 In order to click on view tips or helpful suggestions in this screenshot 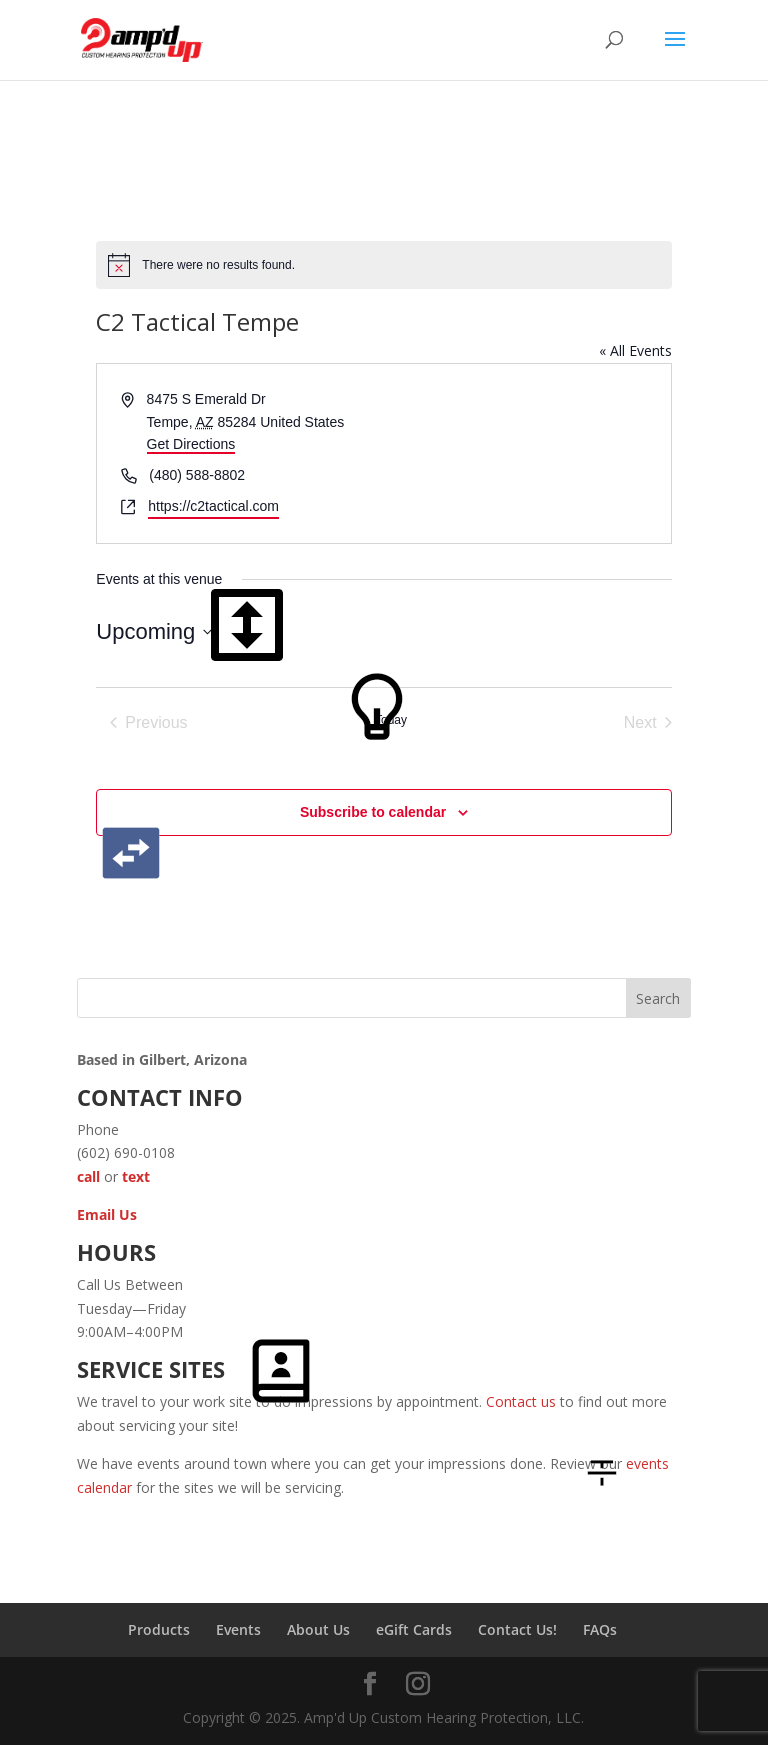, I will do `click(377, 705)`.